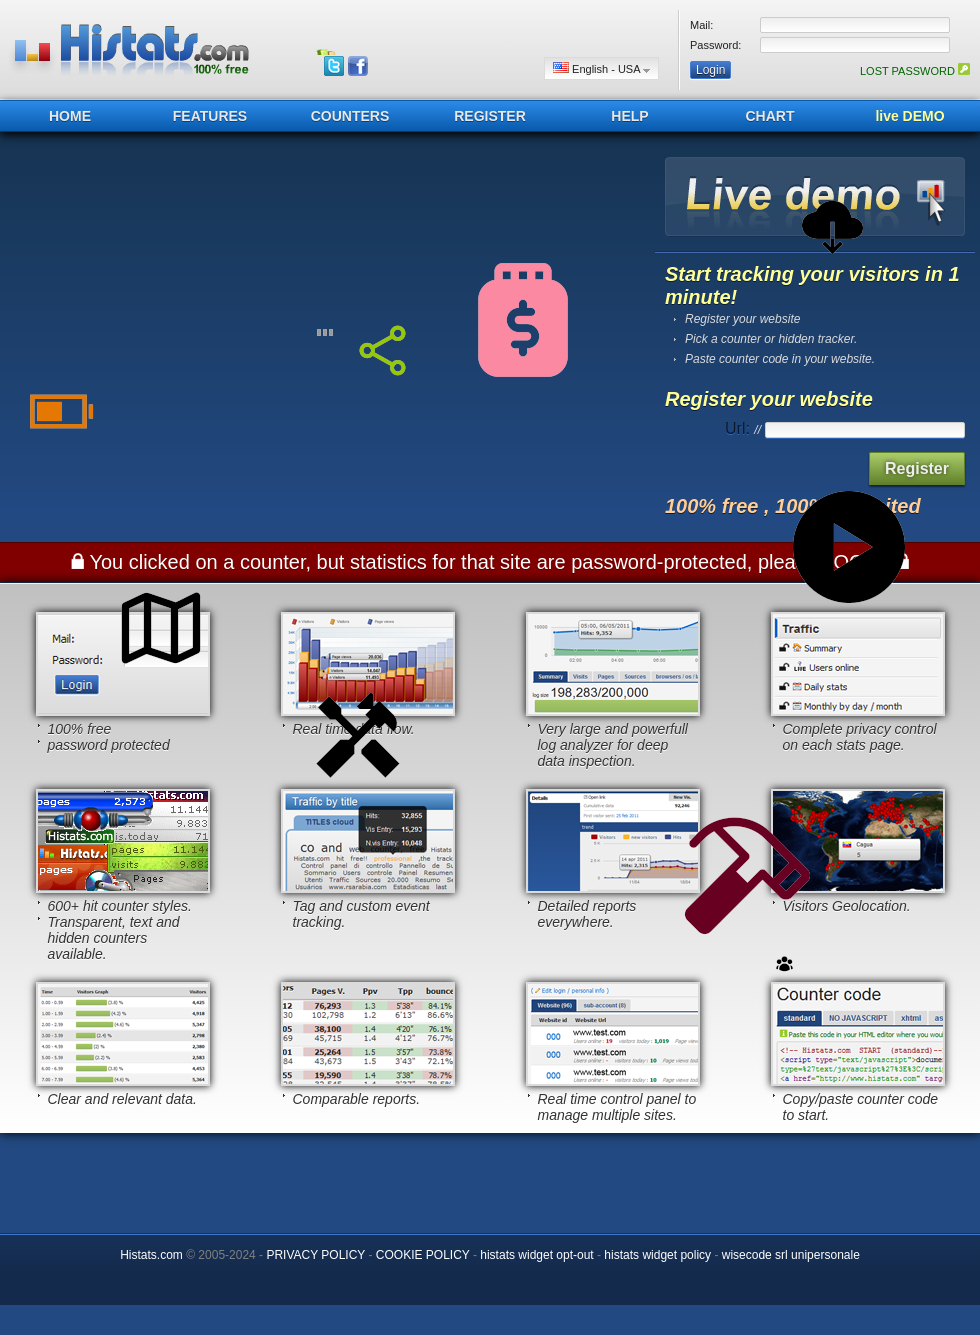 Image resolution: width=980 pixels, height=1335 pixels. I want to click on download file from cloud storage, so click(832, 227).